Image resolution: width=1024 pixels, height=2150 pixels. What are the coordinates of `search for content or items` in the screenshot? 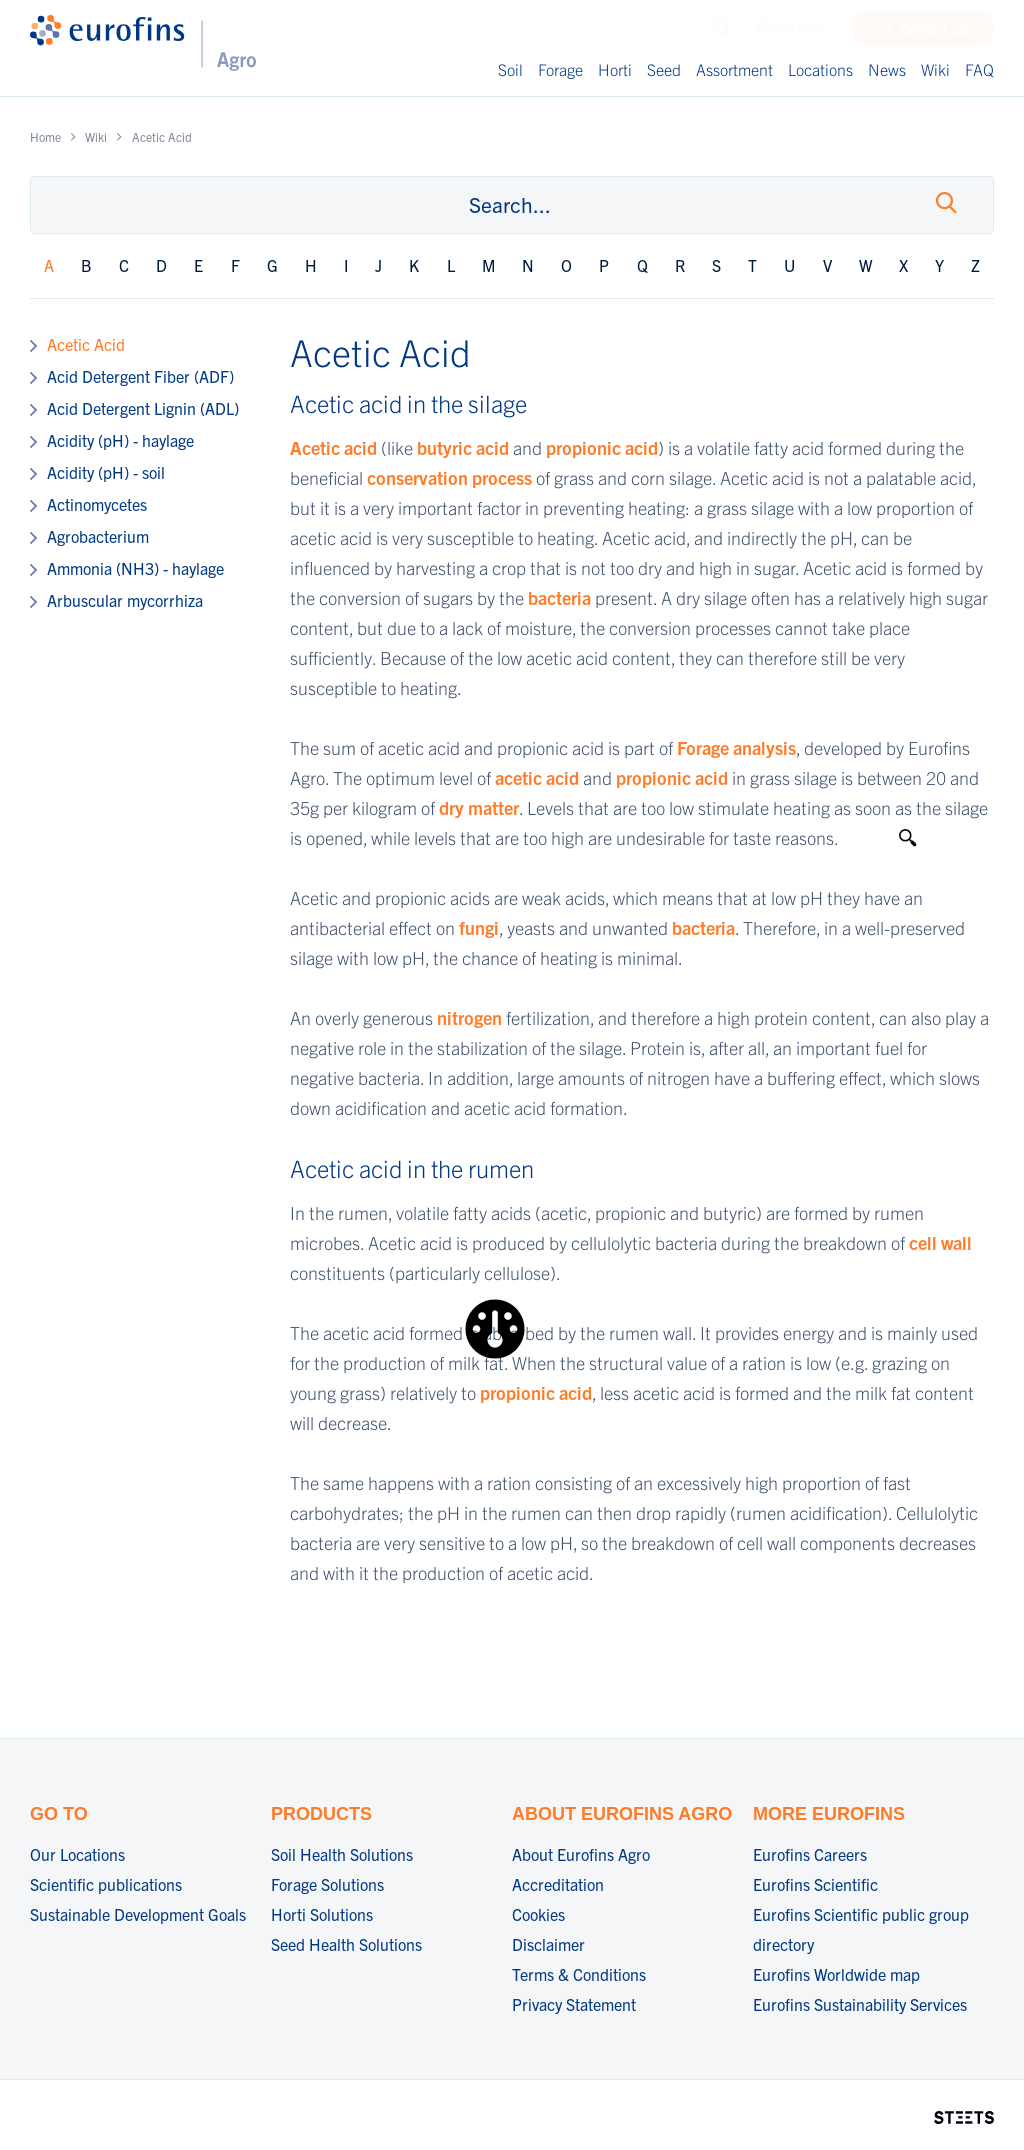 It's located at (908, 838).